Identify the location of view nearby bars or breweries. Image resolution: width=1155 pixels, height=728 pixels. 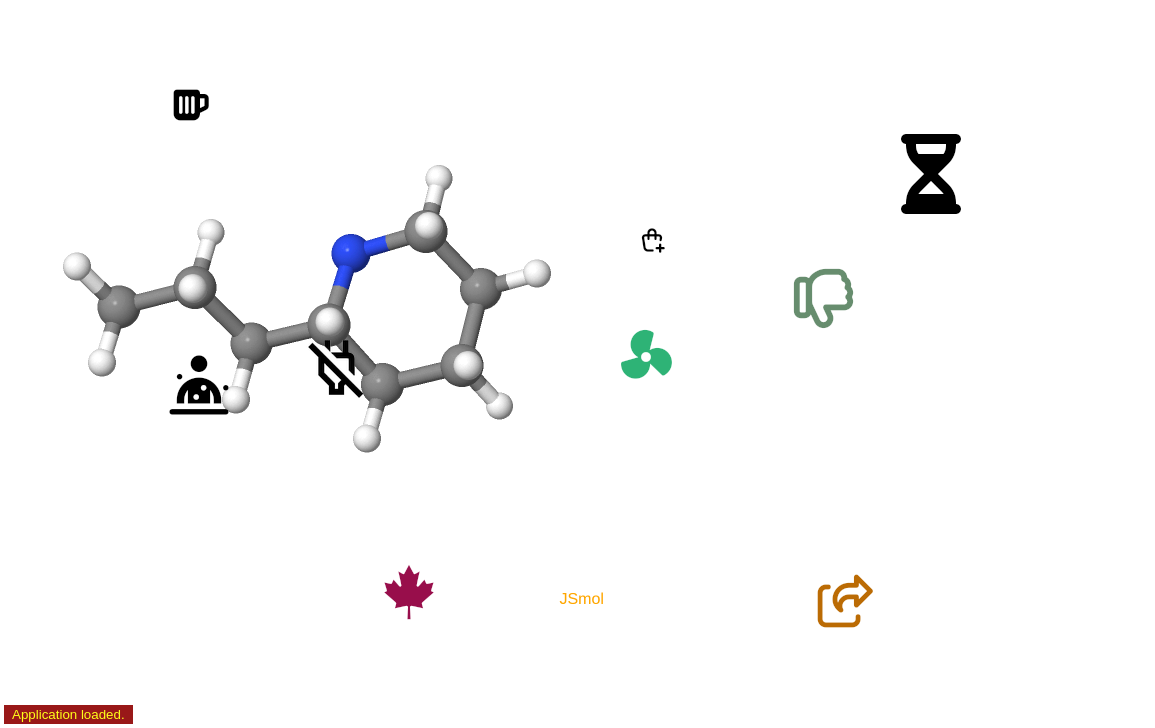
(189, 105).